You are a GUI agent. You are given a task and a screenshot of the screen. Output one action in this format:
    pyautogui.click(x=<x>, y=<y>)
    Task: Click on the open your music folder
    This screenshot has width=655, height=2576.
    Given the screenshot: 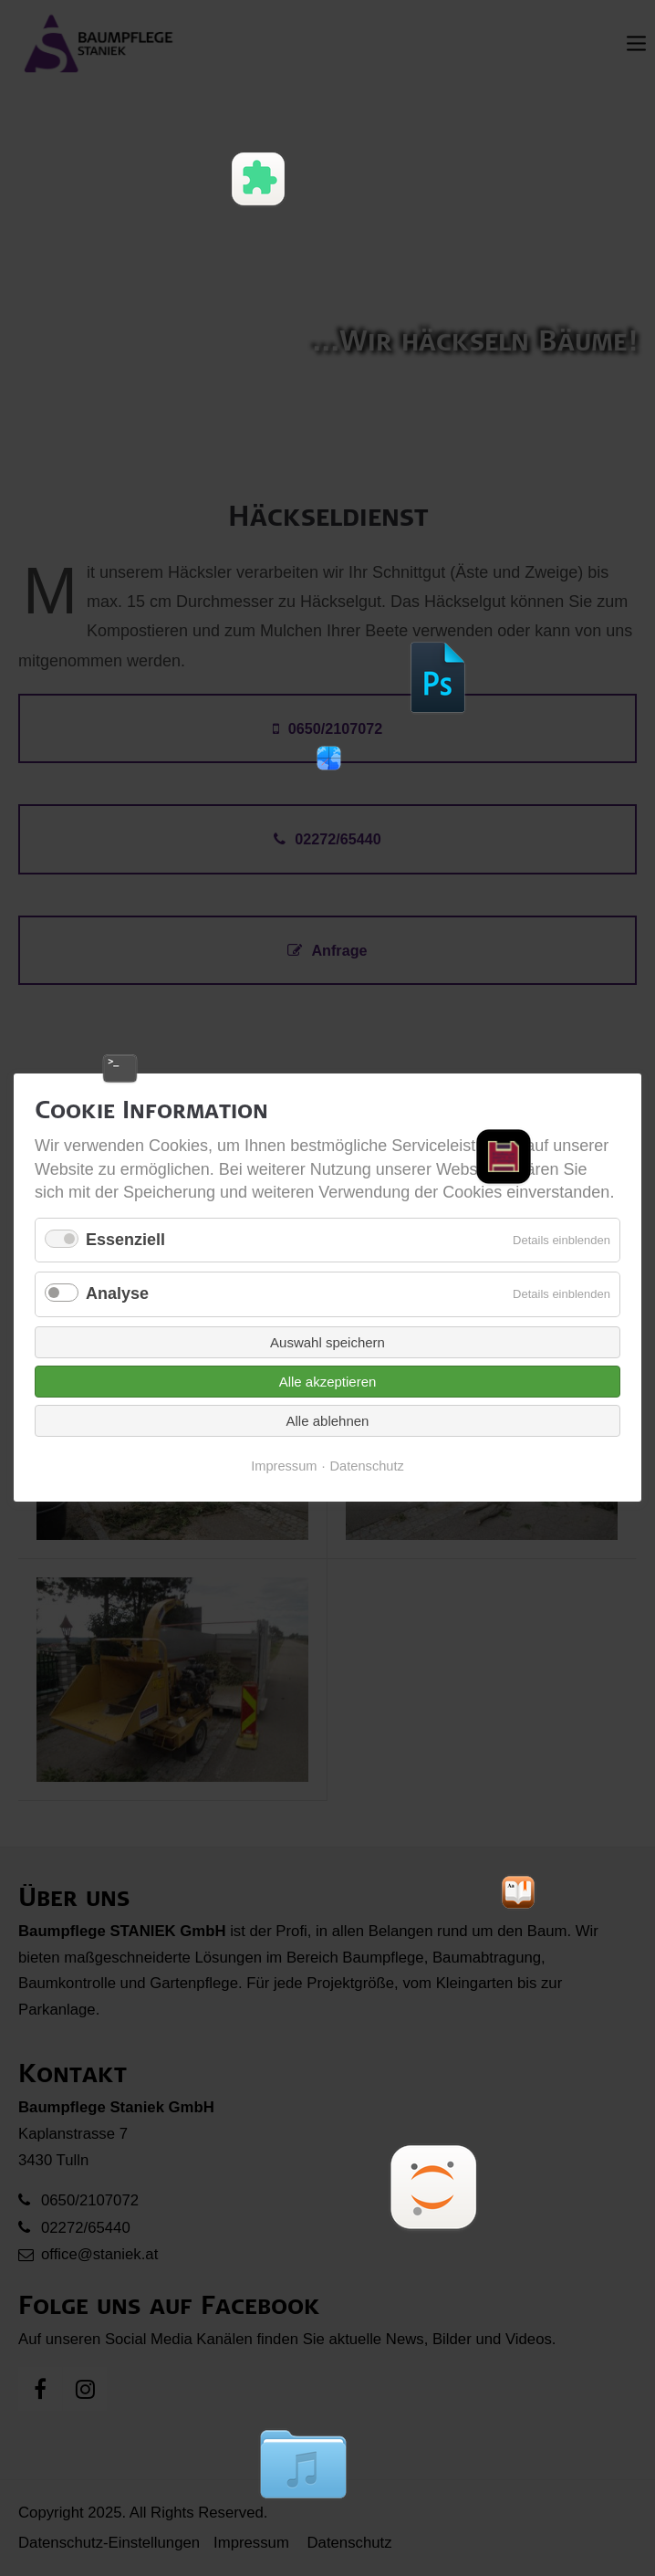 What is the action you would take?
    pyautogui.click(x=303, y=2464)
    